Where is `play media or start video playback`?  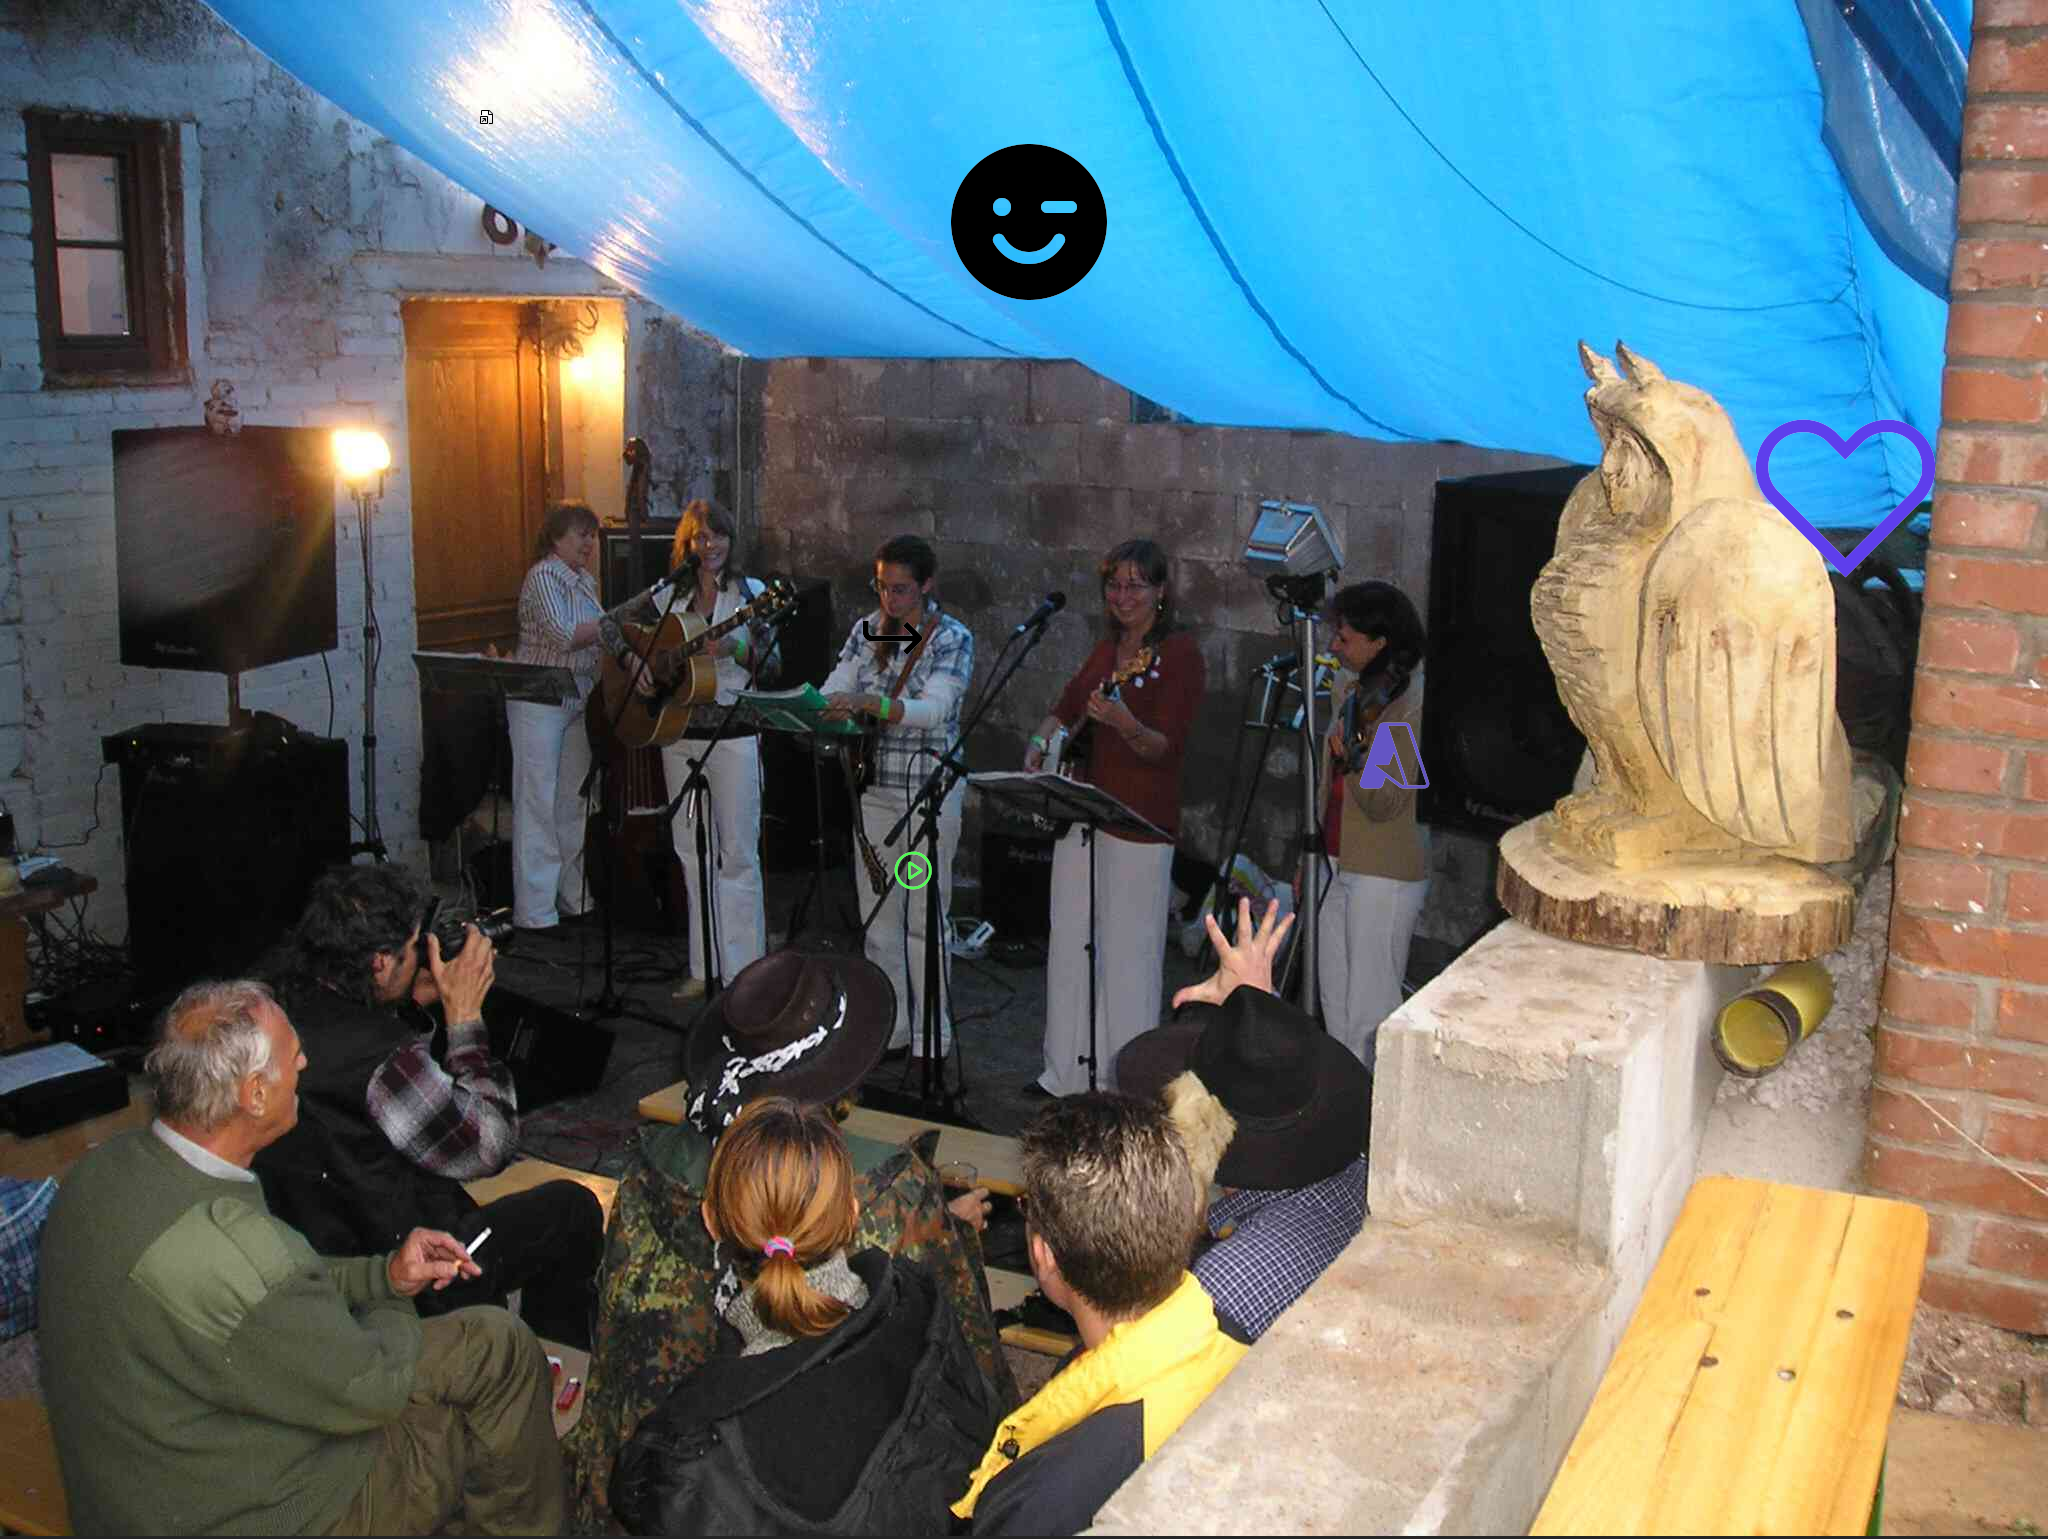 play media or start video playback is located at coordinates (913, 870).